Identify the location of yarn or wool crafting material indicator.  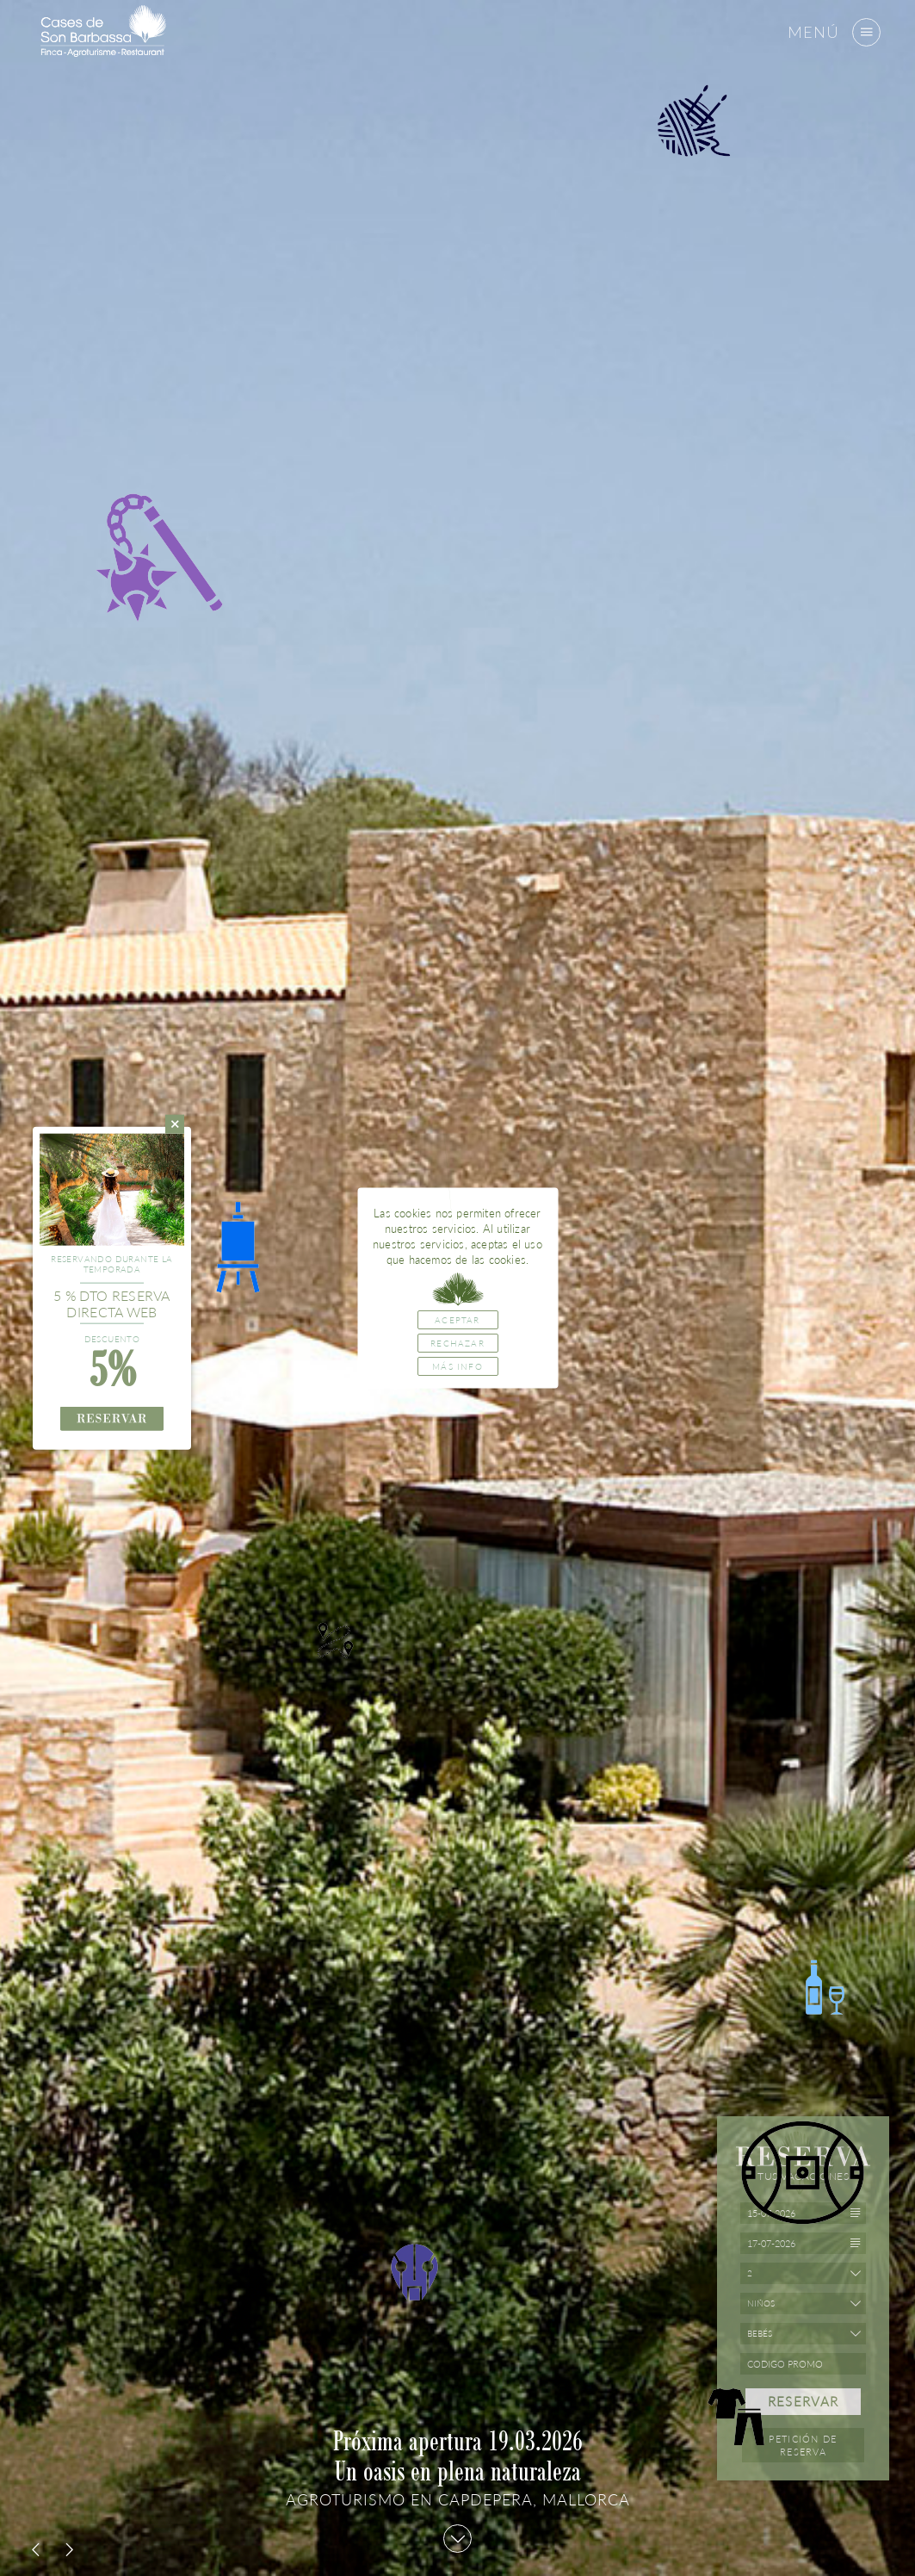
(695, 121).